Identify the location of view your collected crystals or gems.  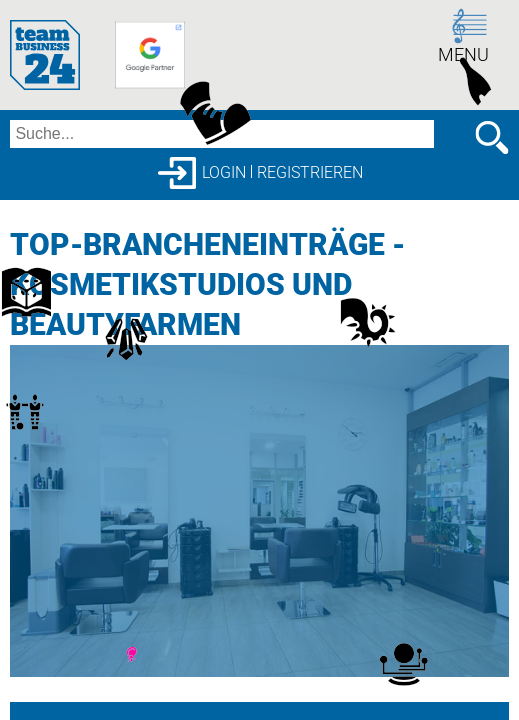
(126, 339).